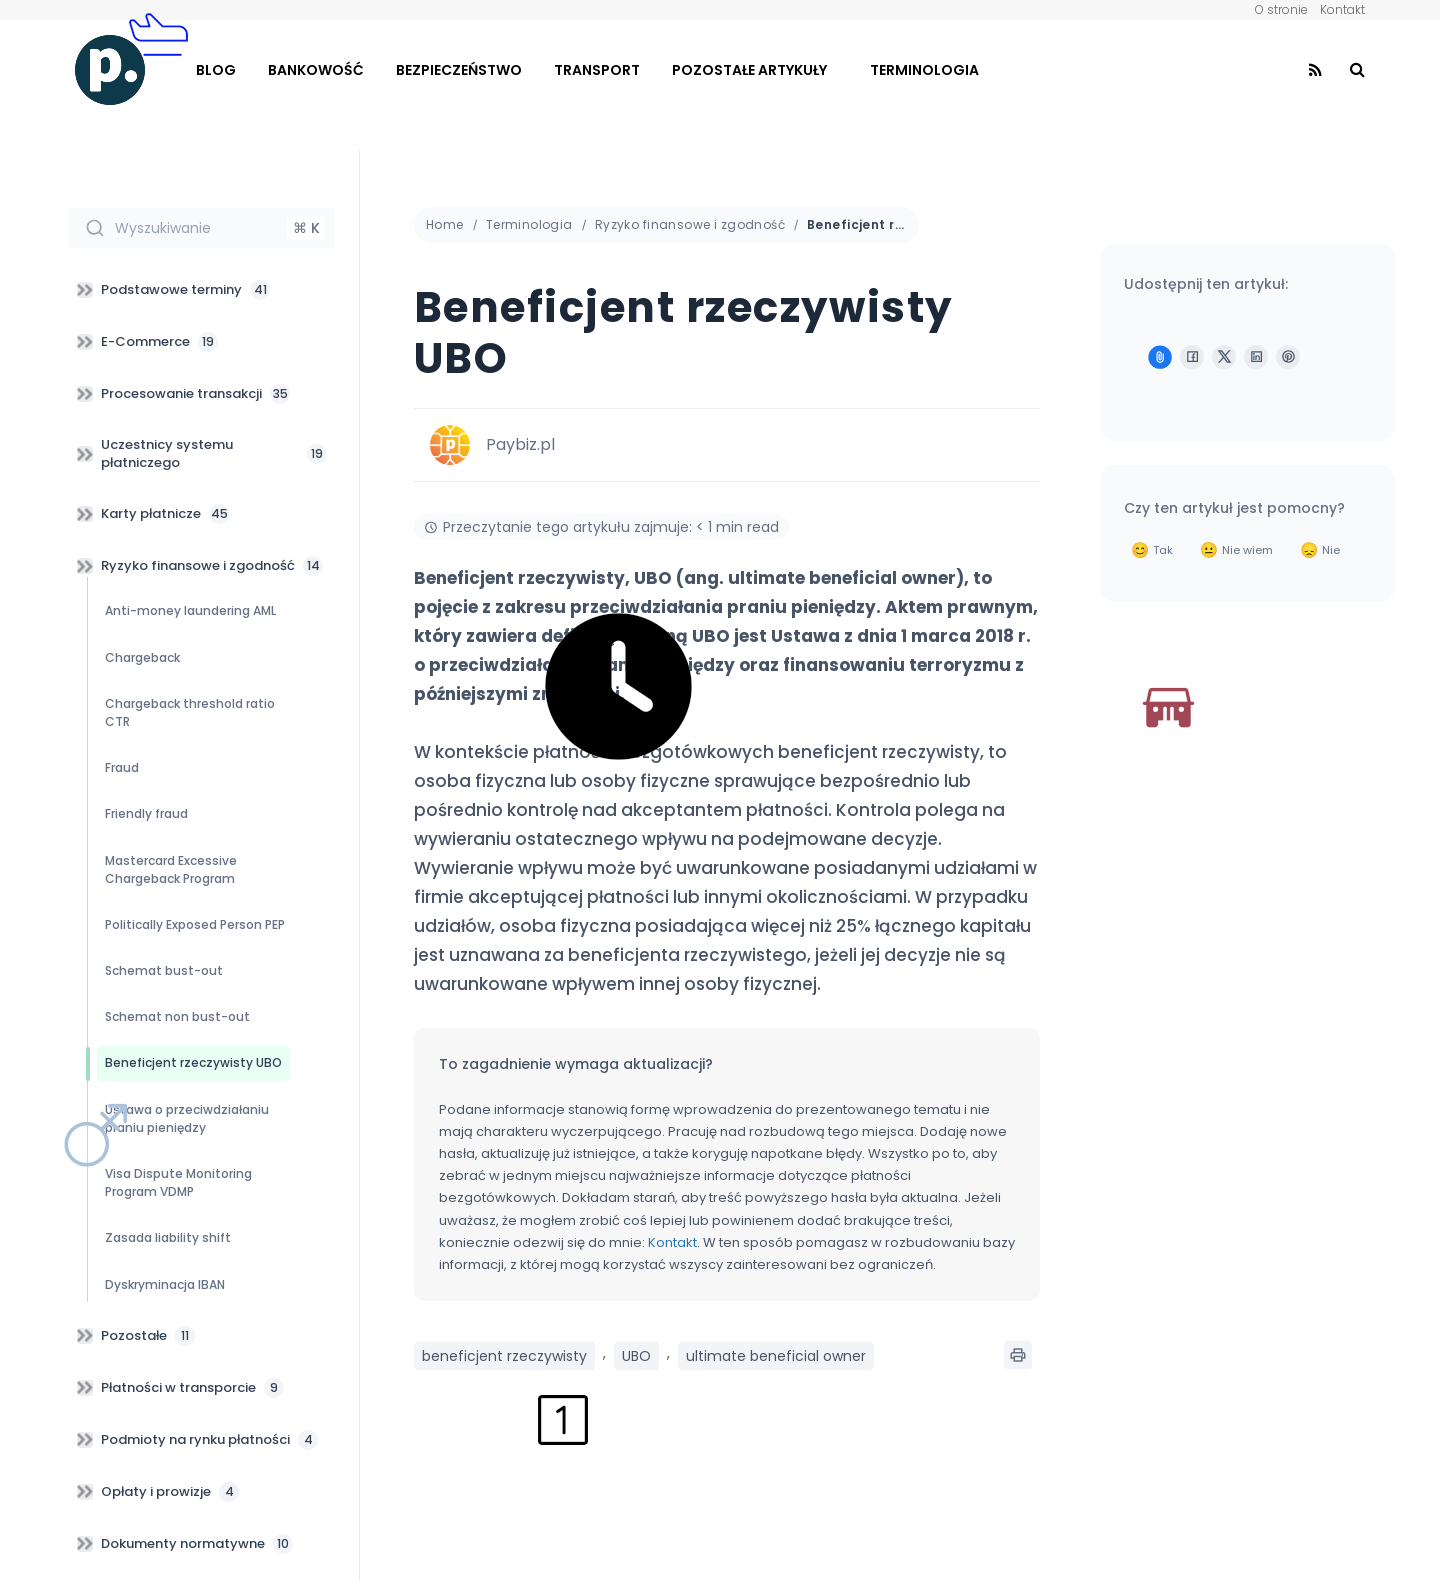  Describe the element at coordinates (1168, 708) in the screenshot. I see `select off-road or adventure vehicle type` at that location.